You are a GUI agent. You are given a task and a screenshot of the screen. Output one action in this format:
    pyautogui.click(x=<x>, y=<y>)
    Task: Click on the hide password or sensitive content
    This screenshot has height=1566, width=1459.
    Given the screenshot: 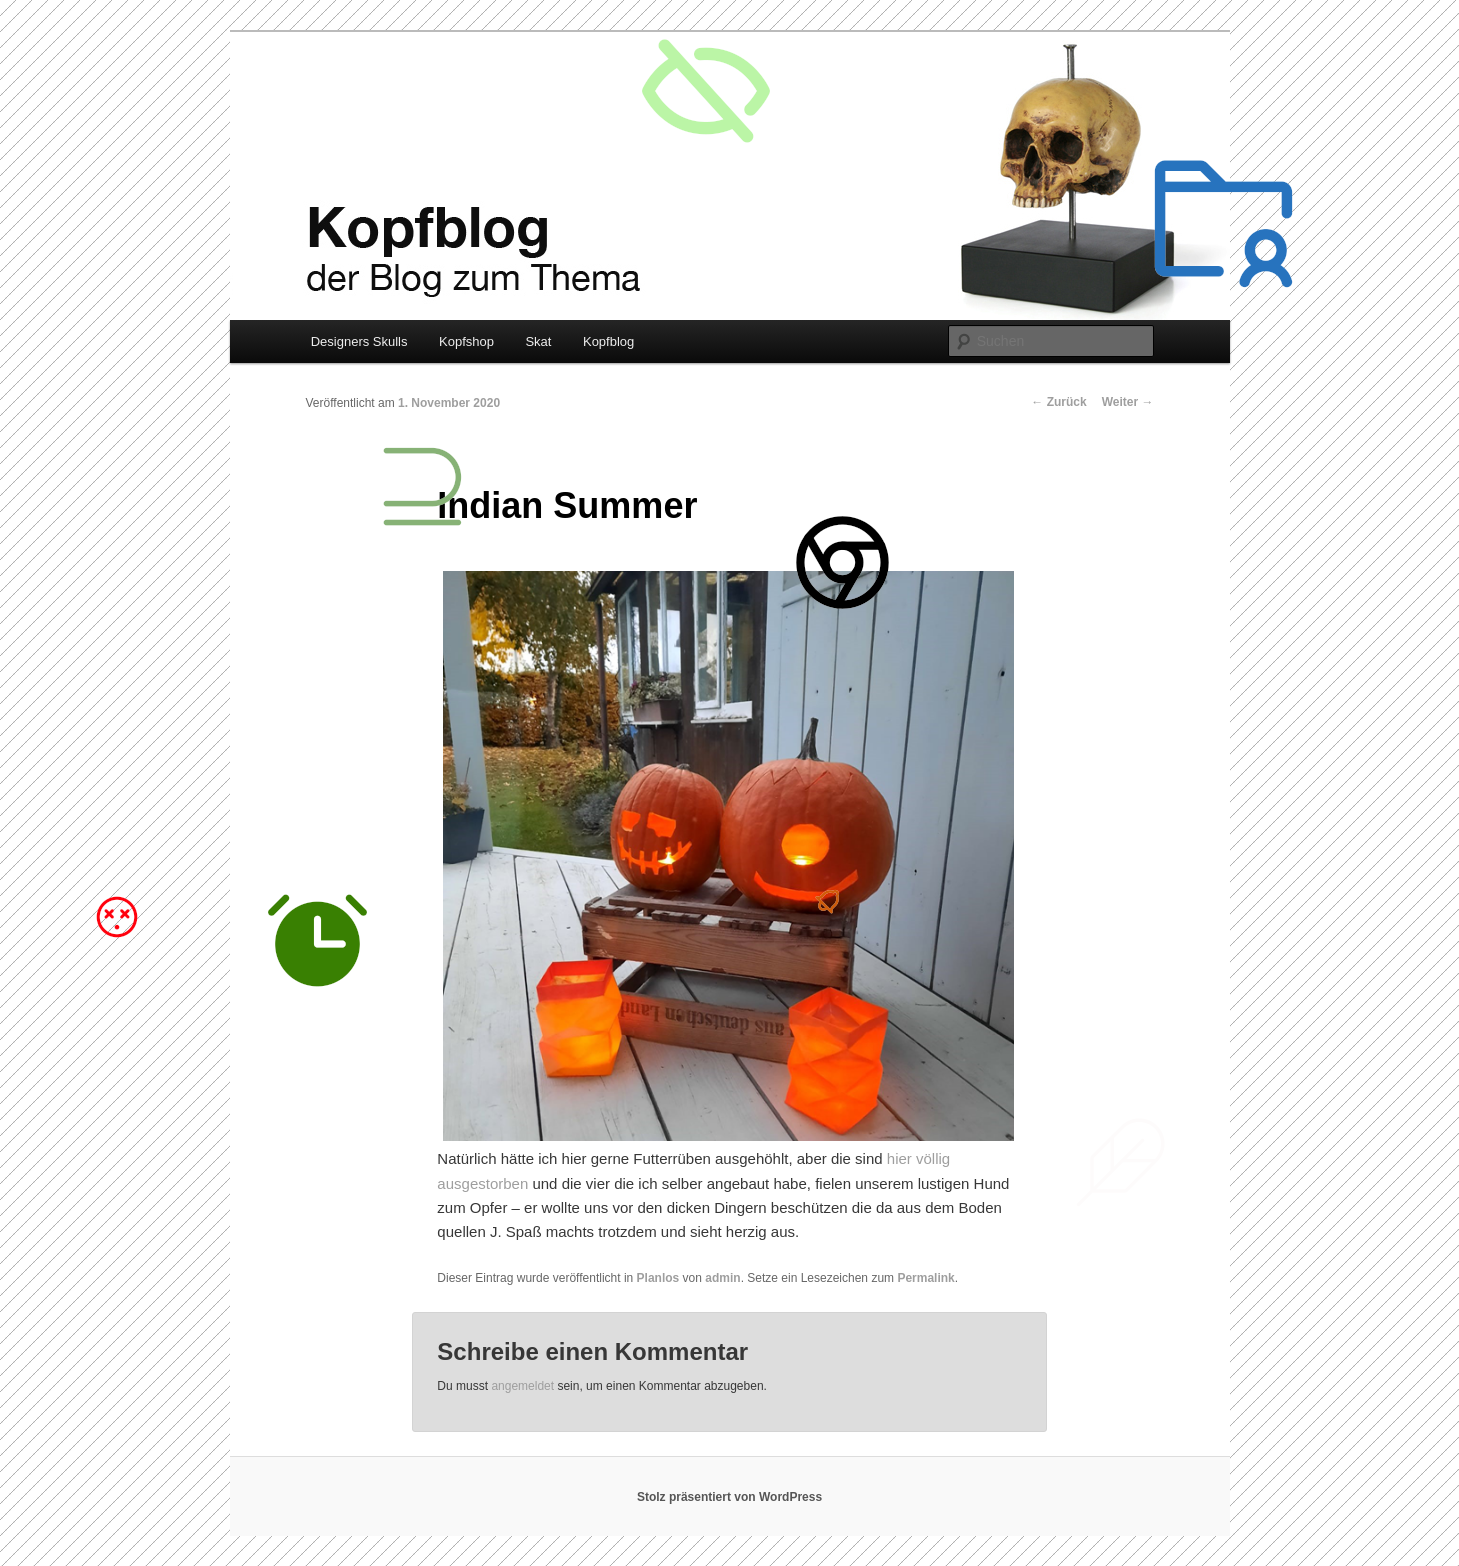 What is the action you would take?
    pyautogui.click(x=706, y=91)
    